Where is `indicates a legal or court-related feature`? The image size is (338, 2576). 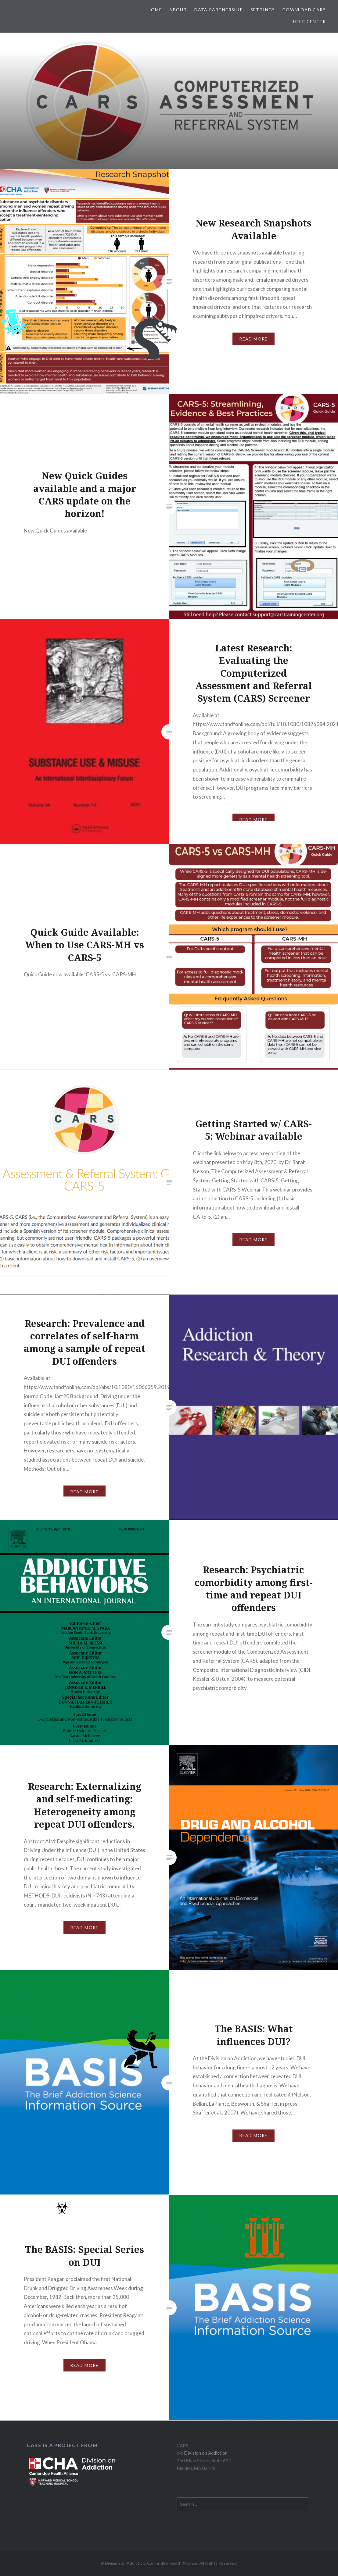 indicates a legal or court-related feature is located at coordinates (14, 322).